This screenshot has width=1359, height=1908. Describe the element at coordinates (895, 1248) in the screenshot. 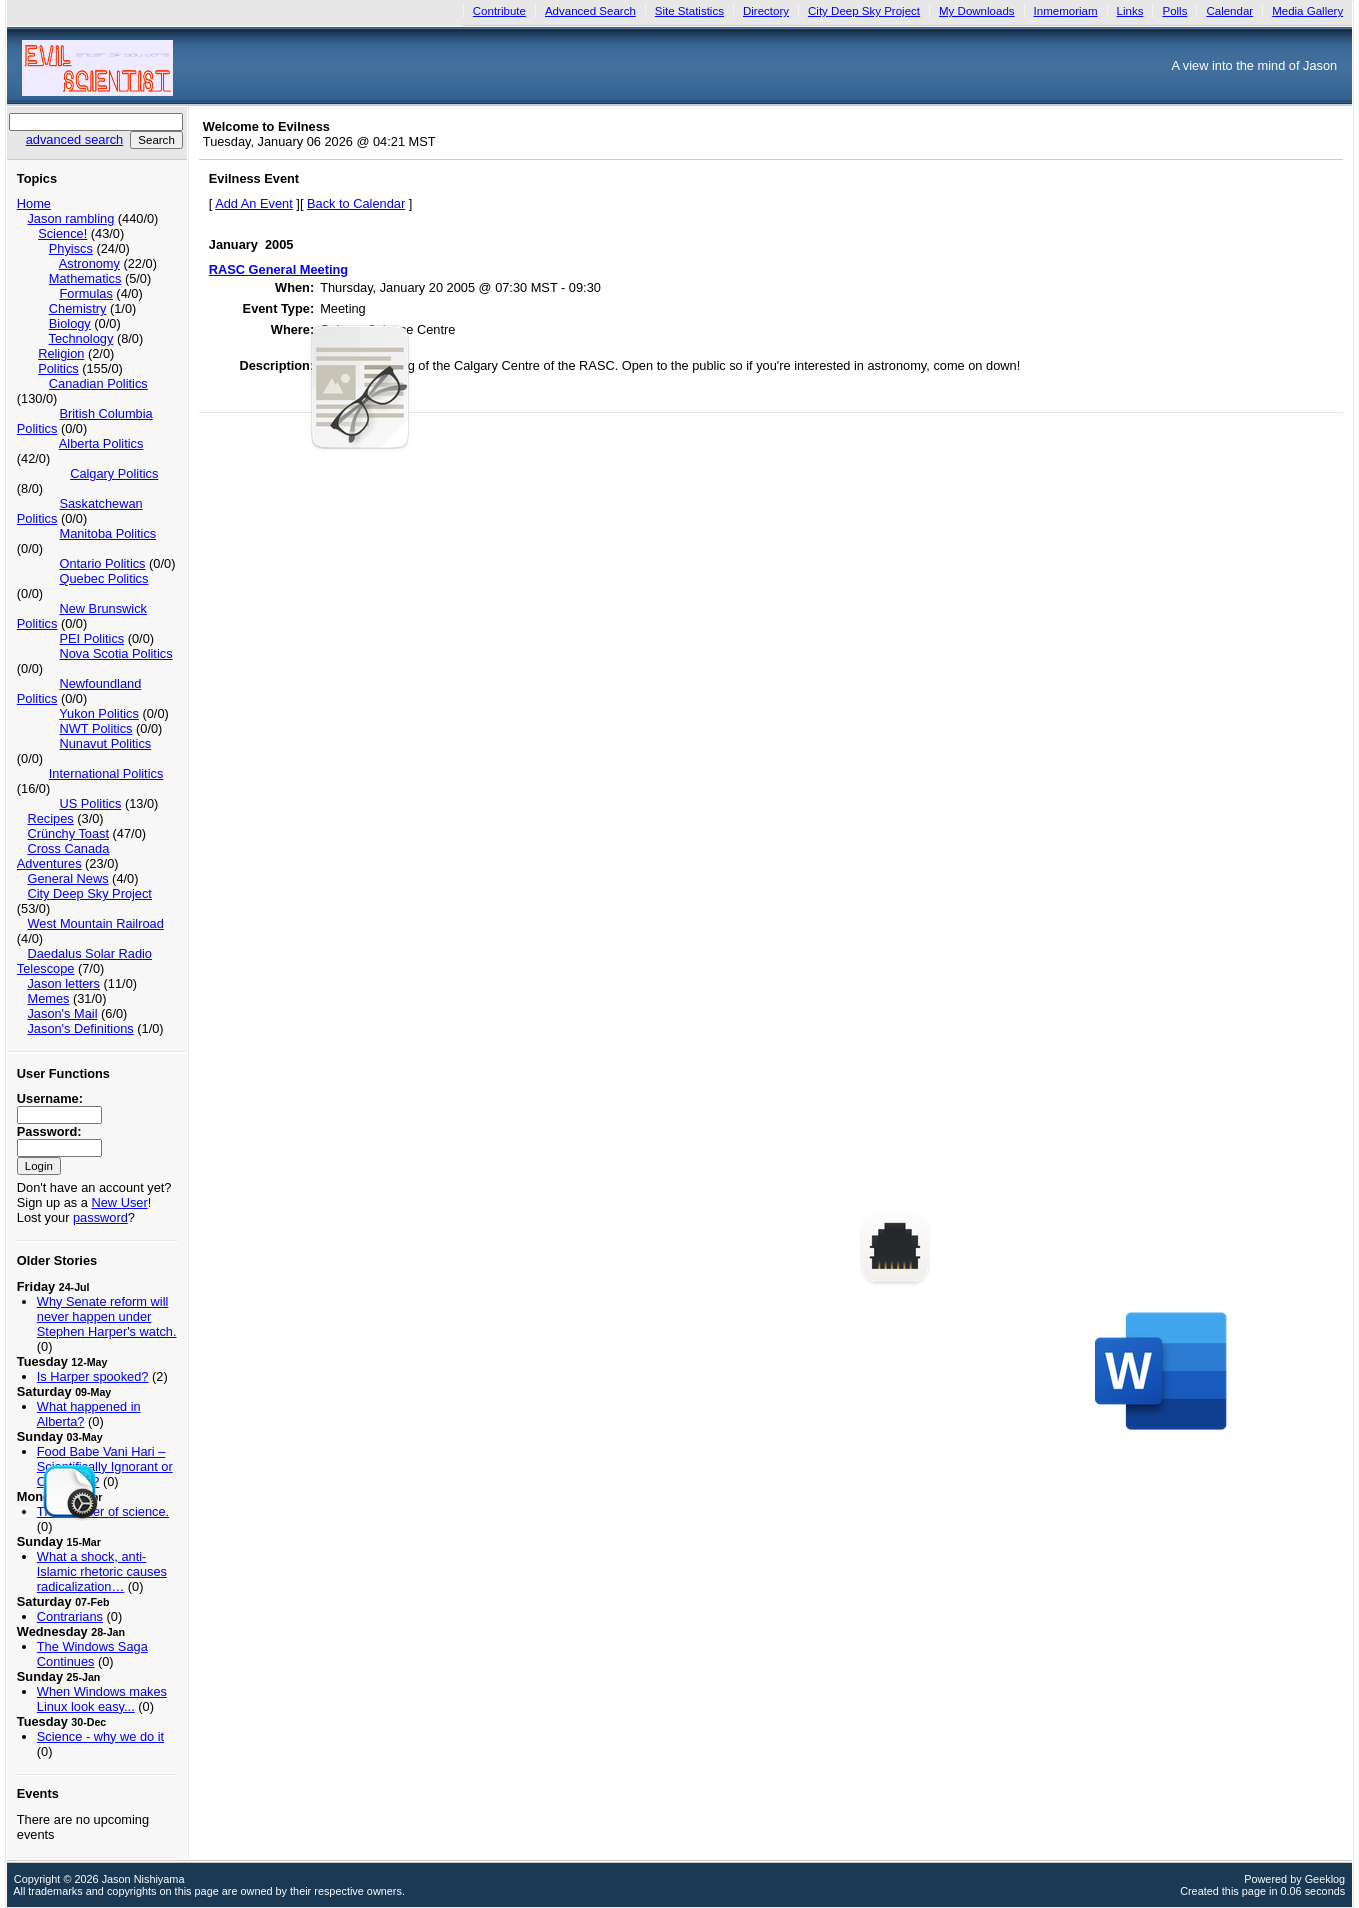

I see `configure DSL network connection settings` at that location.